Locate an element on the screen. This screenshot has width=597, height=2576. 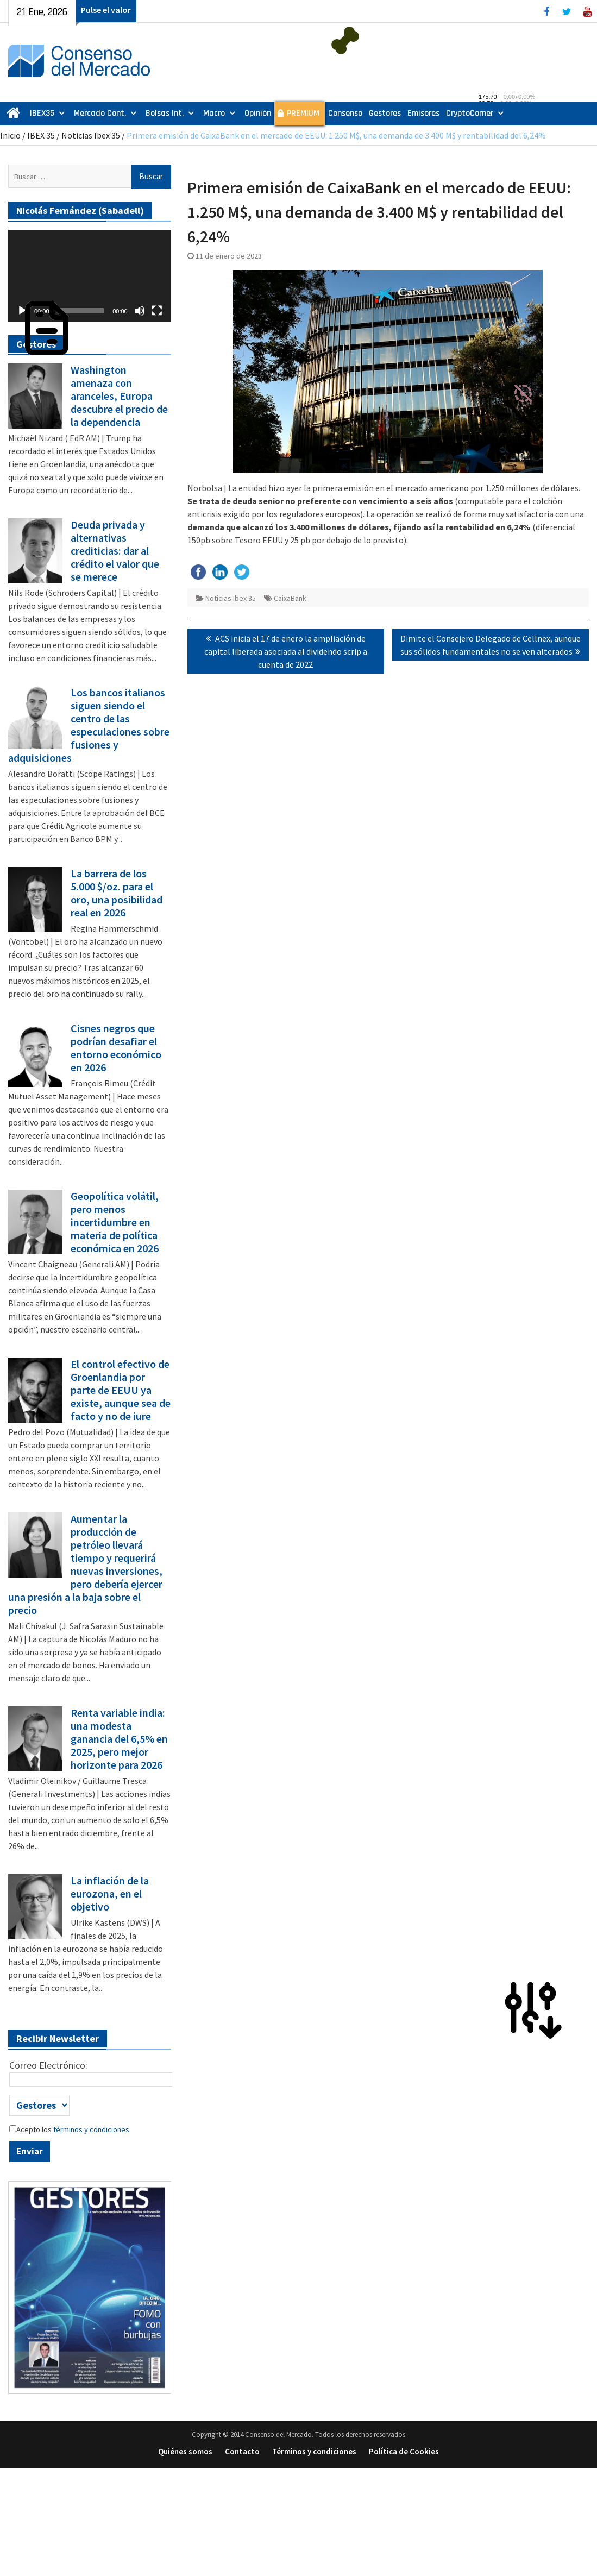
access pet-related features or settings is located at coordinates (345, 40).